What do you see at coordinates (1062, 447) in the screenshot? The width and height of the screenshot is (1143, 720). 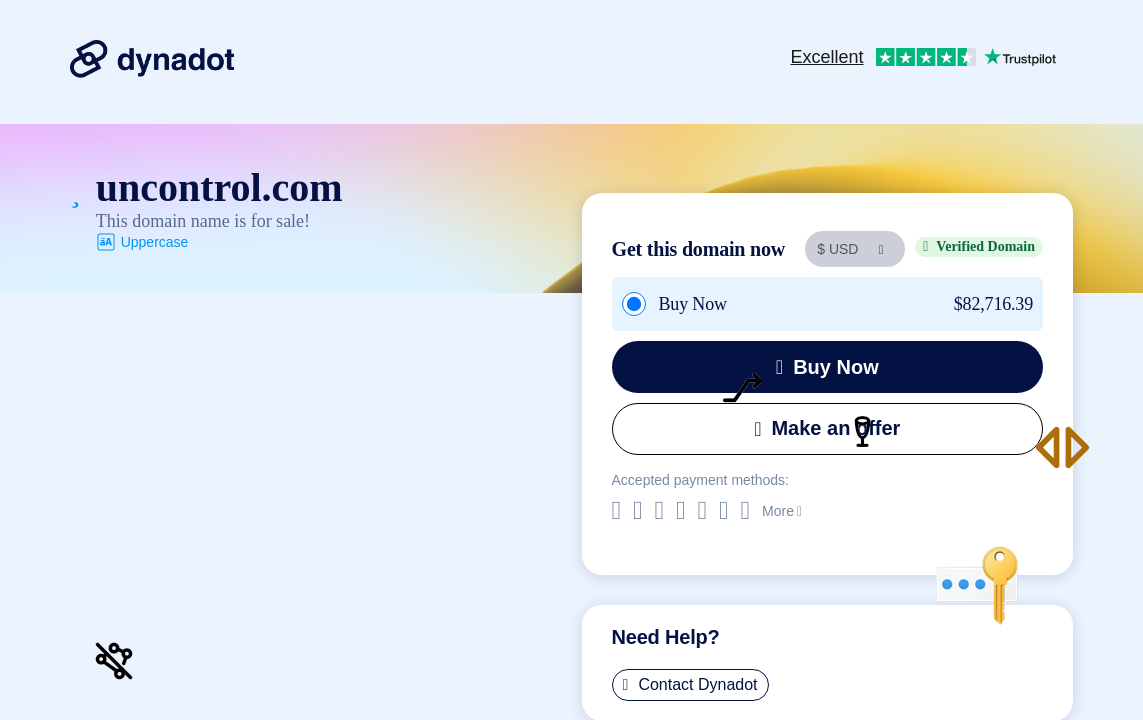 I see `expand or resize horizontally` at bounding box center [1062, 447].